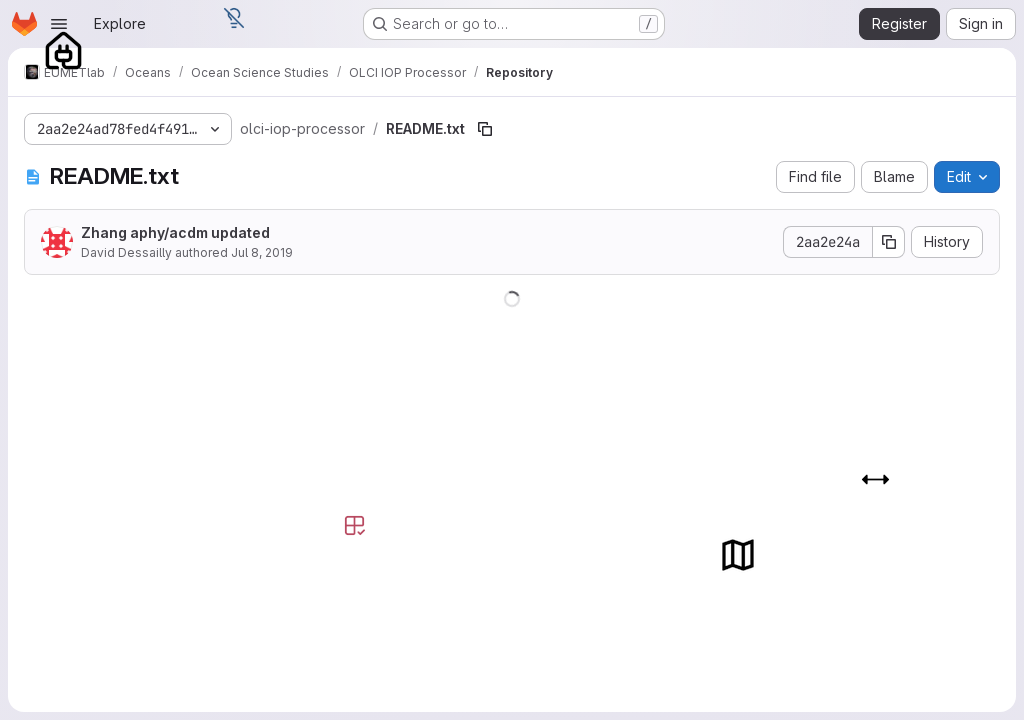  What do you see at coordinates (63, 51) in the screenshot?
I see `access smart home power settings` at bounding box center [63, 51].